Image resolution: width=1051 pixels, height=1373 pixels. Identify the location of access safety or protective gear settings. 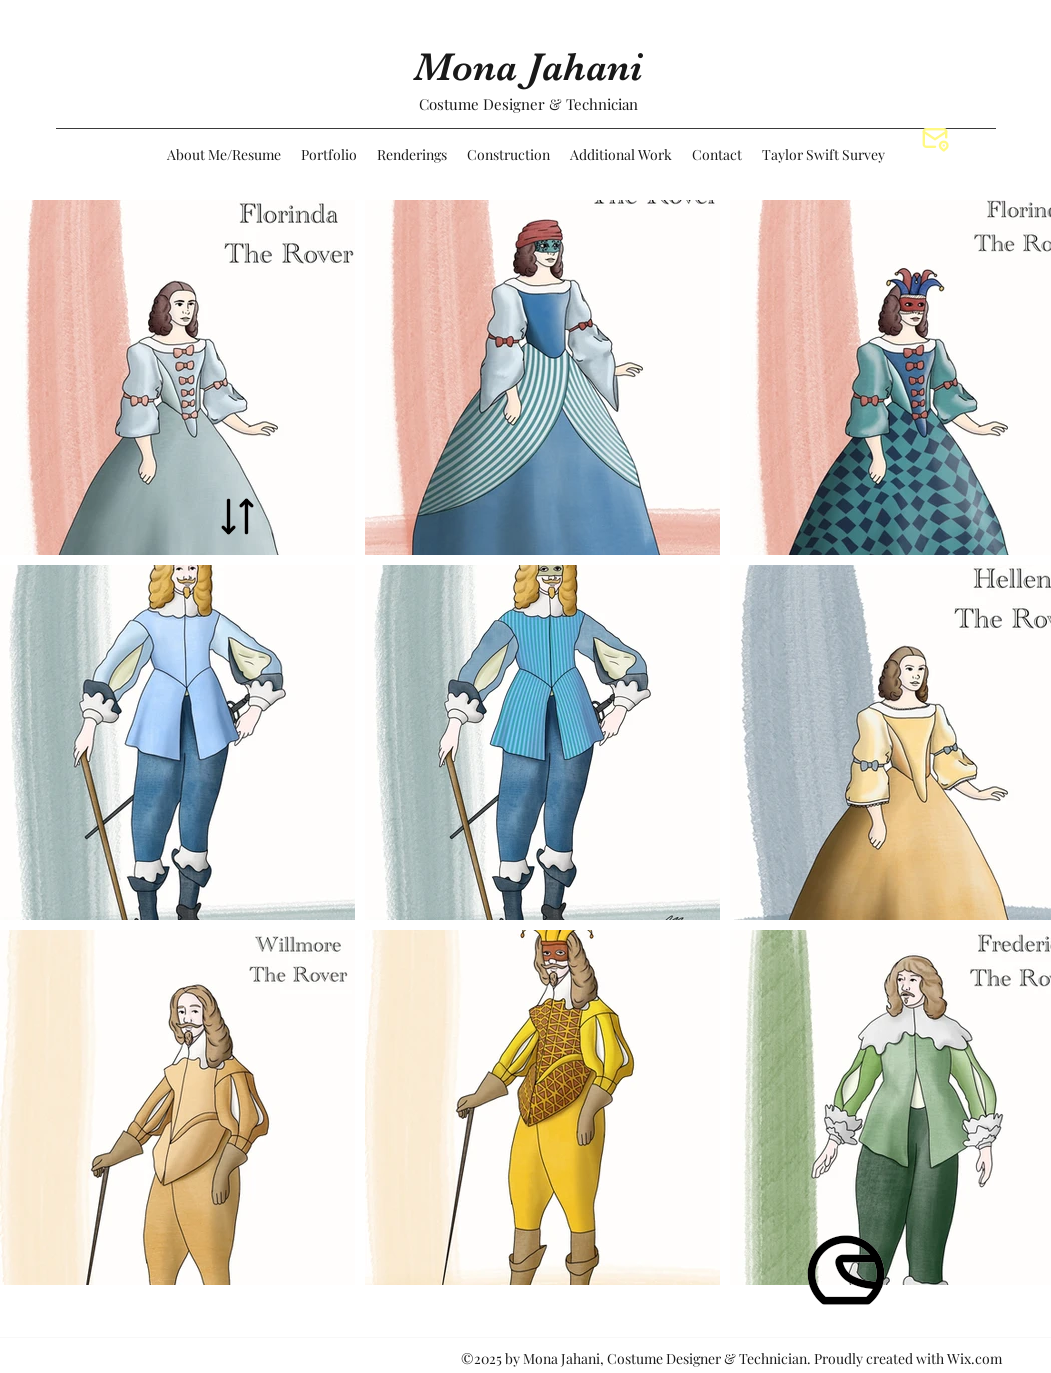
(846, 1270).